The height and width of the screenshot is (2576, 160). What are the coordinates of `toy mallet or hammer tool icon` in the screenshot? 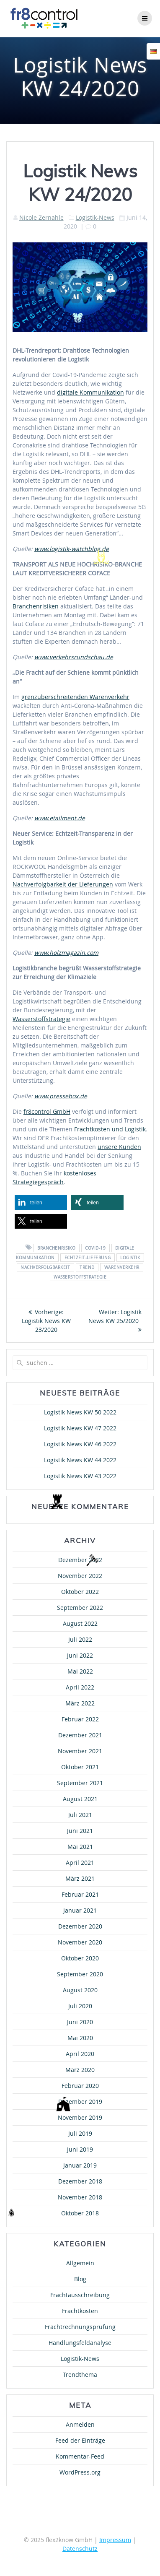 It's located at (93, 1560).